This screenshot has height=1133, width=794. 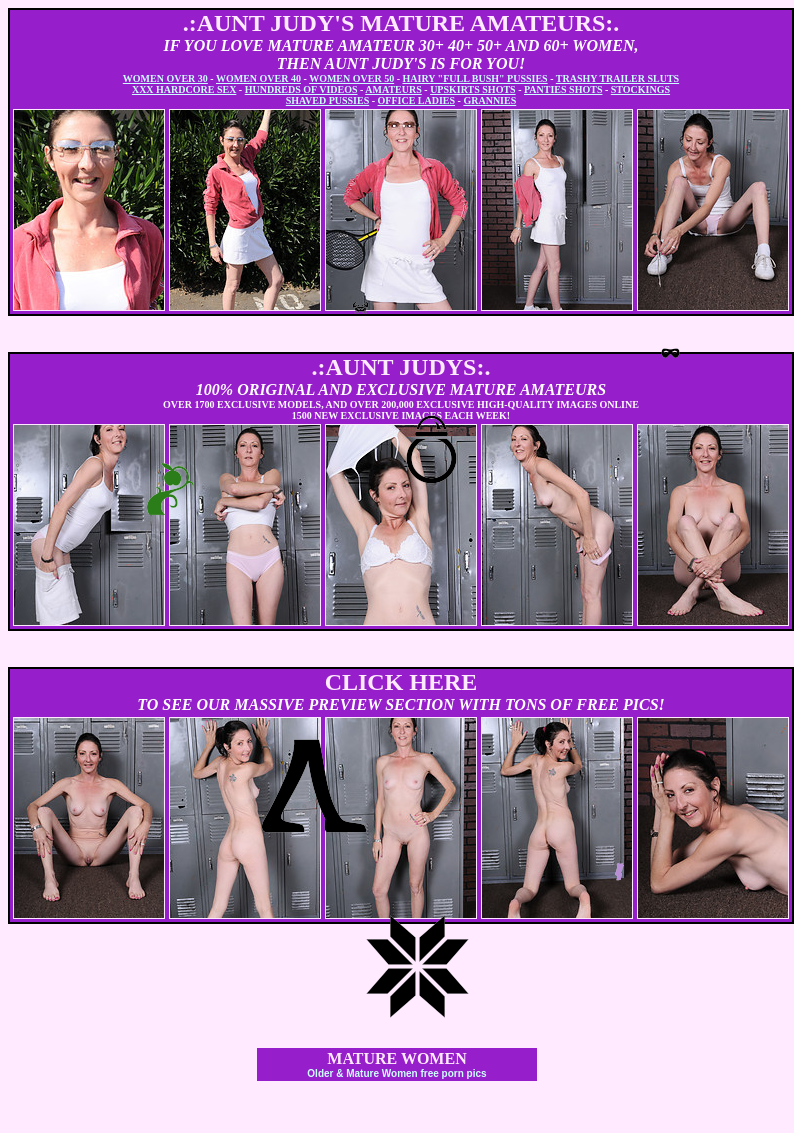 What do you see at coordinates (670, 353) in the screenshot?
I see `enable incognito or private browsing mode` at bounding box center [670, 353].